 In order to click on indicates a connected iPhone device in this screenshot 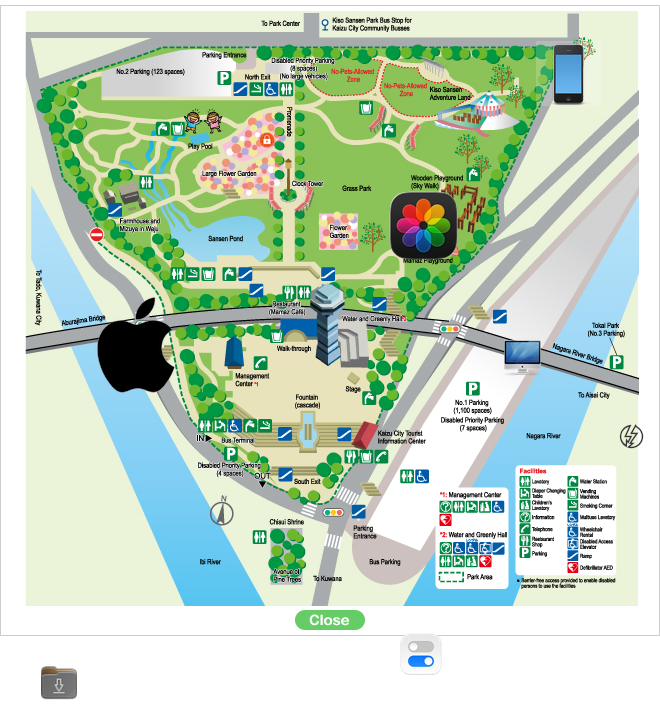, I will do `click(568, 73)`.